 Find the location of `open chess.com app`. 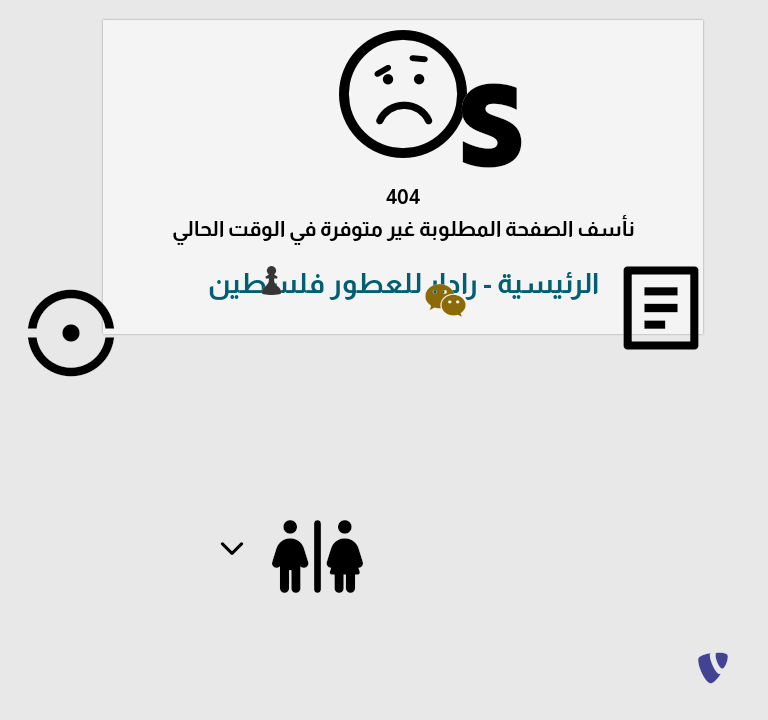

open chess.com app is located at coordinates (271, 280).